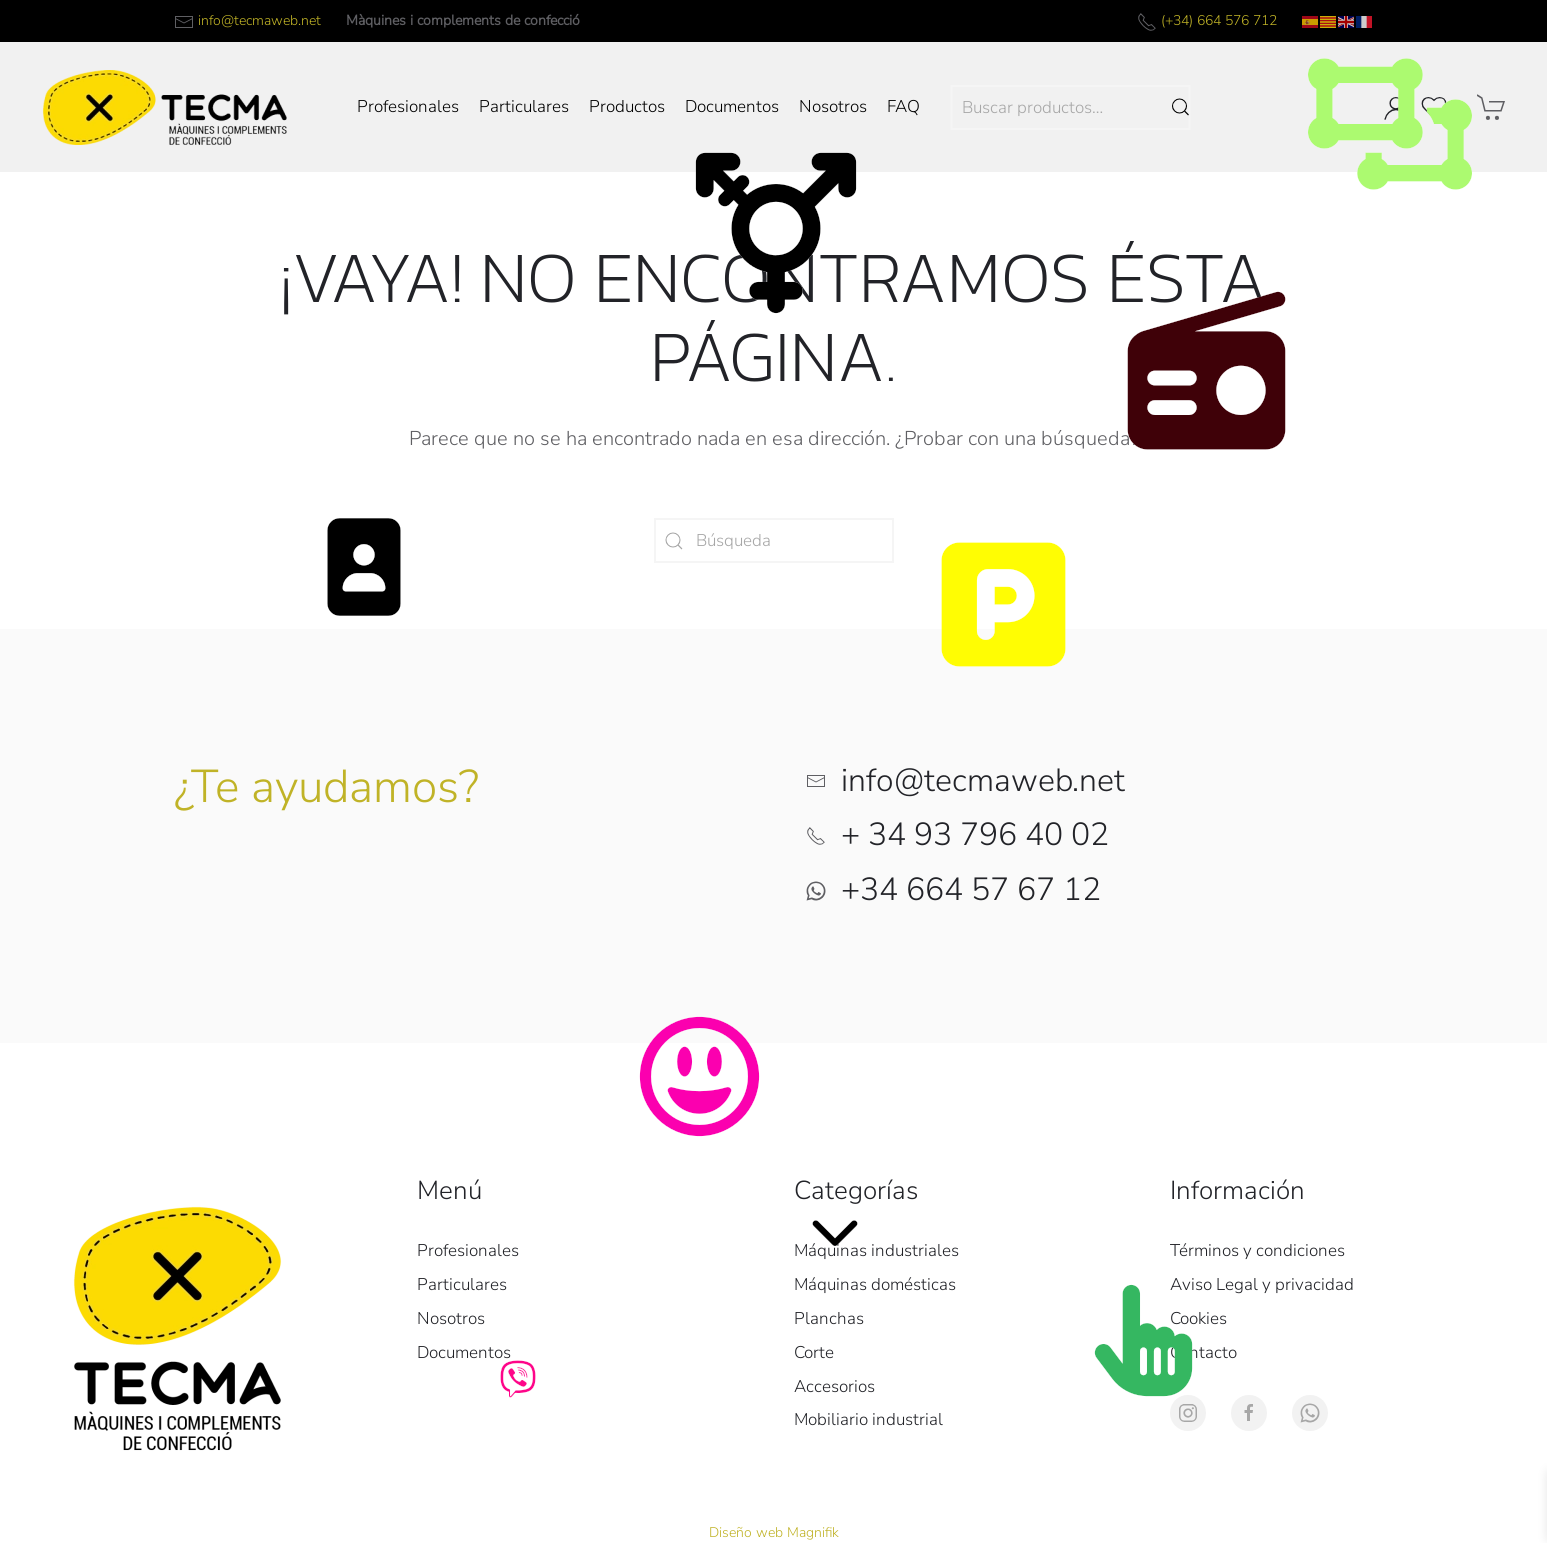  Describe the element at coordinates (699, 1076) in the screenshot. I see `add an emoji or reaction to a message` at that location.